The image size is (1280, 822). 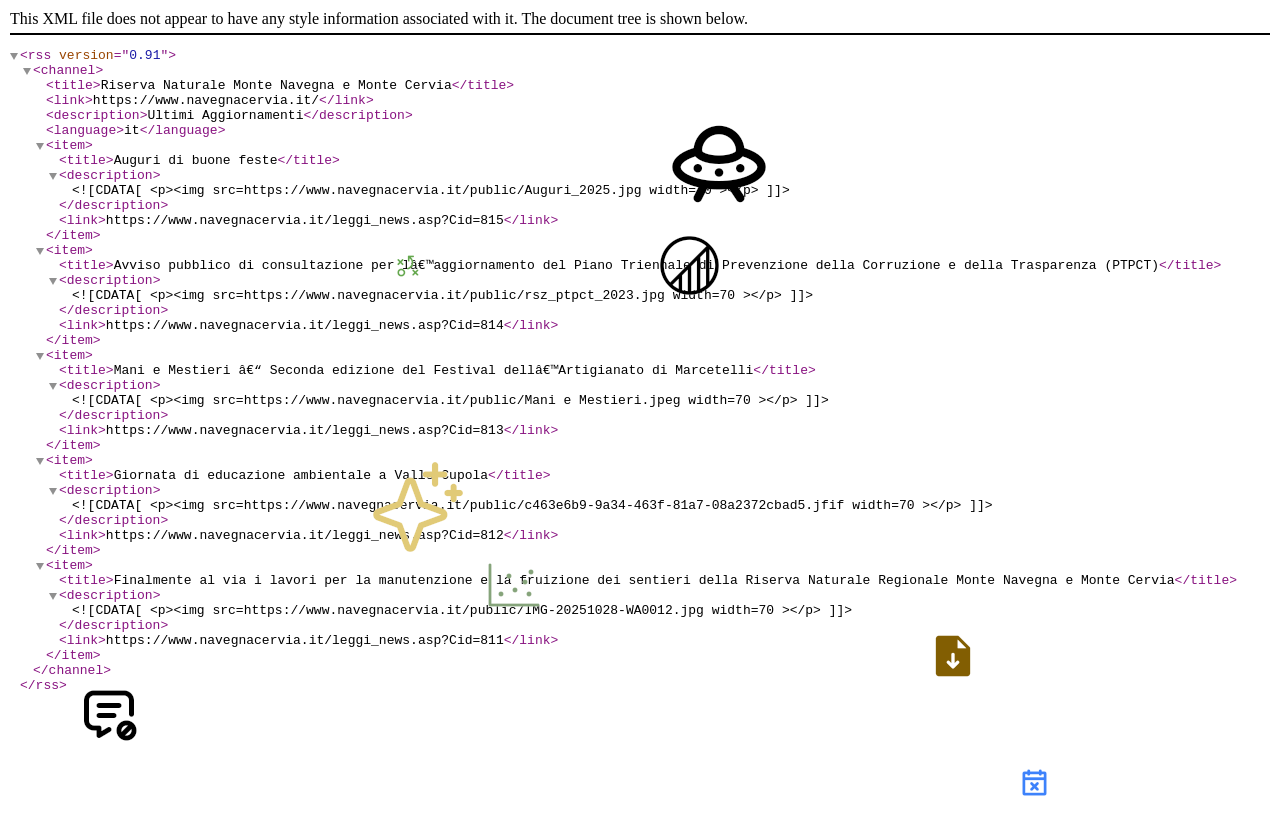 What do you see at coordinates (407, 266) in the screenshot?
I see `view game plan or strategy options` at bounding box center [407, 266].